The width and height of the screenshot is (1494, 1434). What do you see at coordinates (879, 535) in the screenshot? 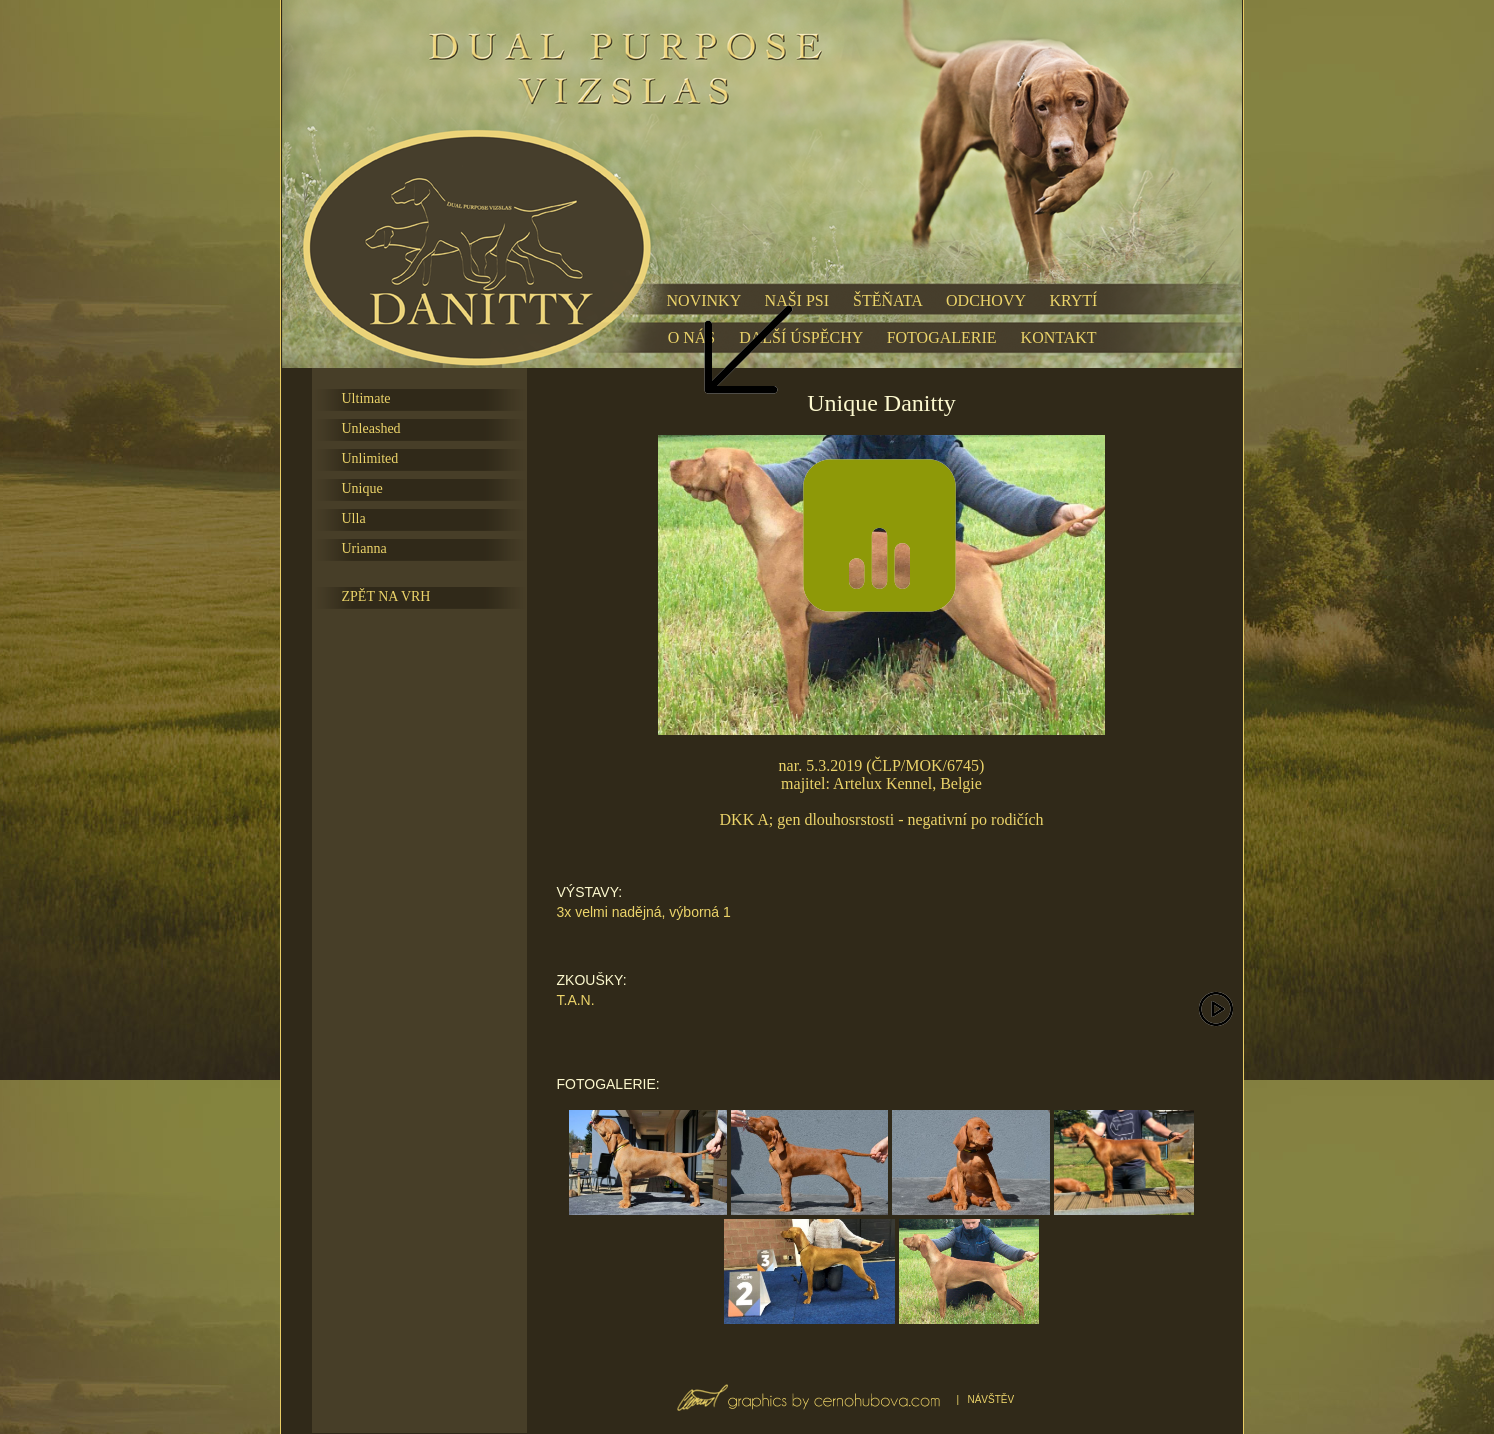
I see `align content to bottom center of container` at bounding box center [879, 535].